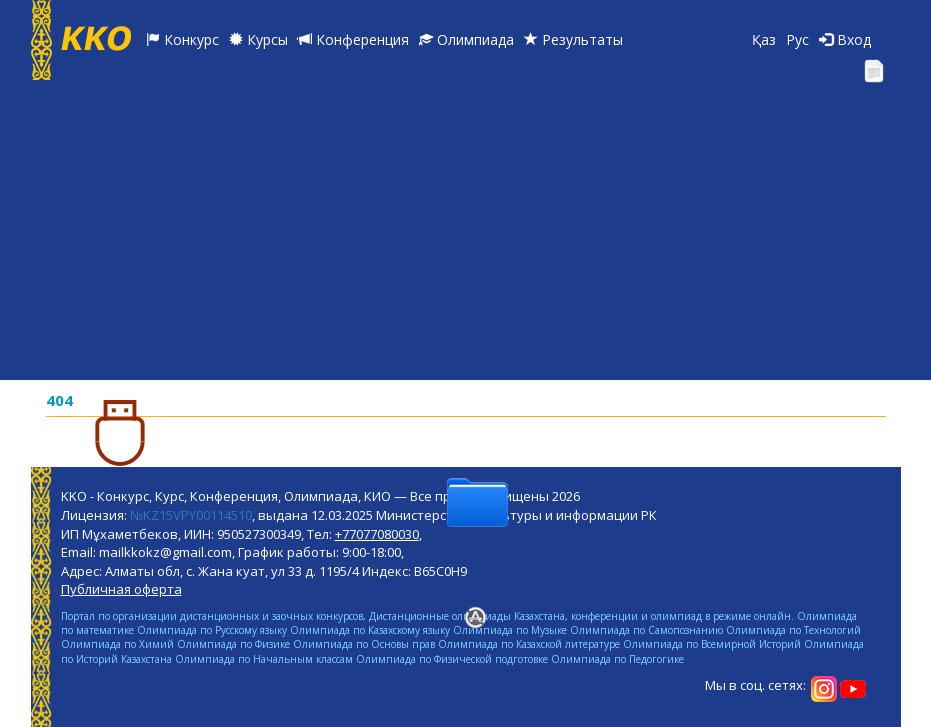 The width and height of the screenshot is (931, 727). What do you see at coordinates (477, 502) in the screenshot?
I see `open folder to view files` at bounding box center [477, 502].